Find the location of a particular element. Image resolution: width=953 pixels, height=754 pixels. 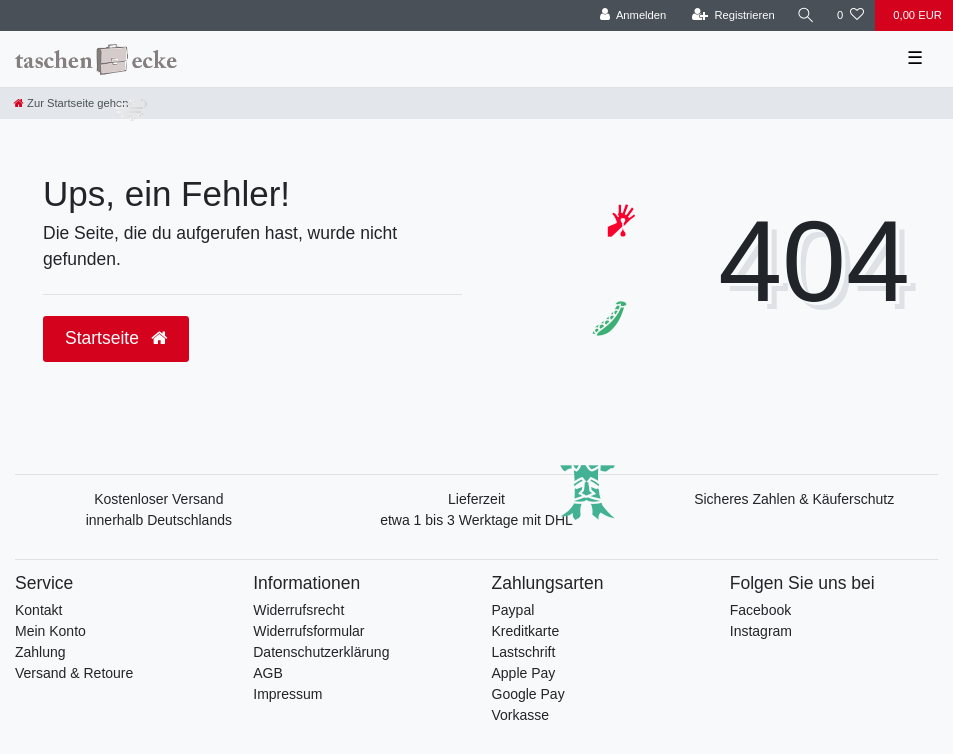

indicates windy weather conditions is located at coordinates (131, 110).